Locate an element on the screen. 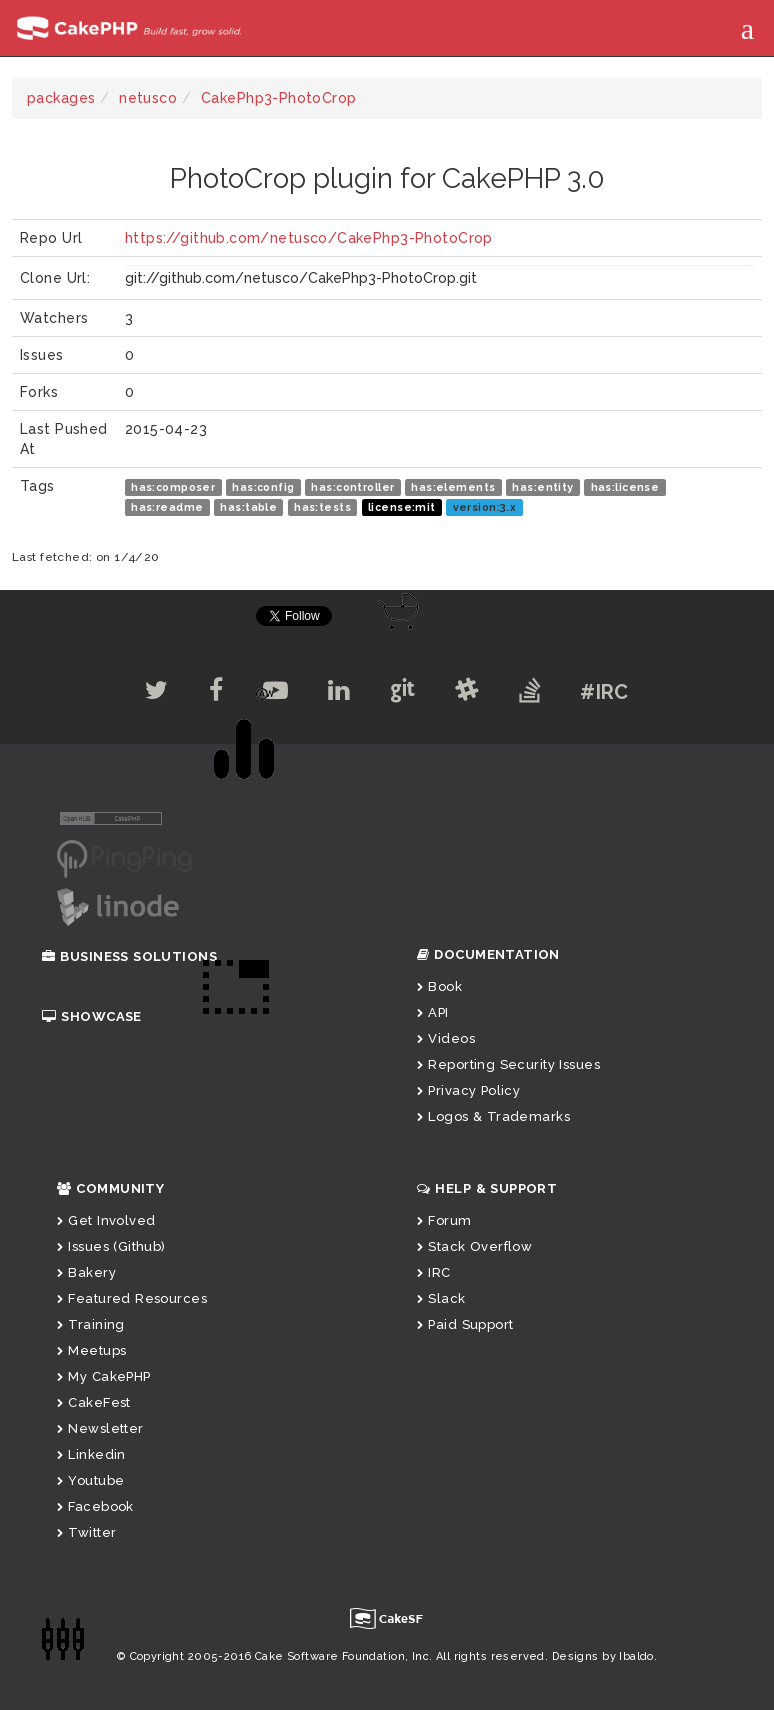 This screenshot has height=1710, width=774. access baby or parenting-related features is located at coordinates (399, 610).